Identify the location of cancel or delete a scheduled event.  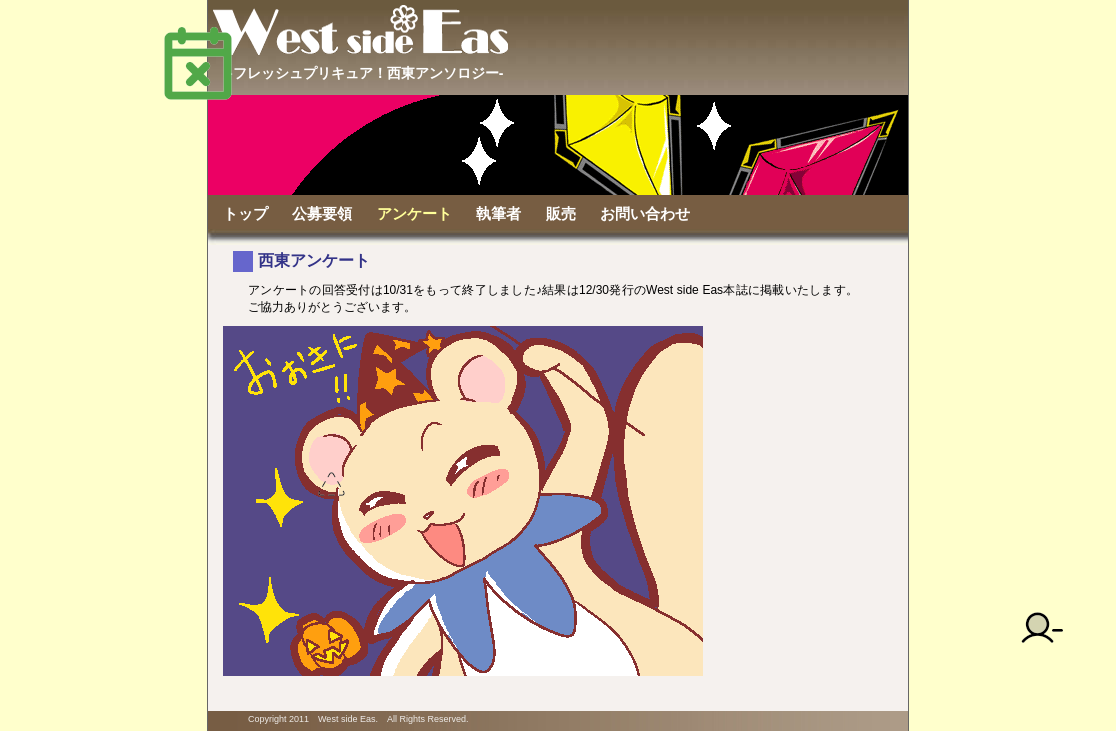
(198, 66).